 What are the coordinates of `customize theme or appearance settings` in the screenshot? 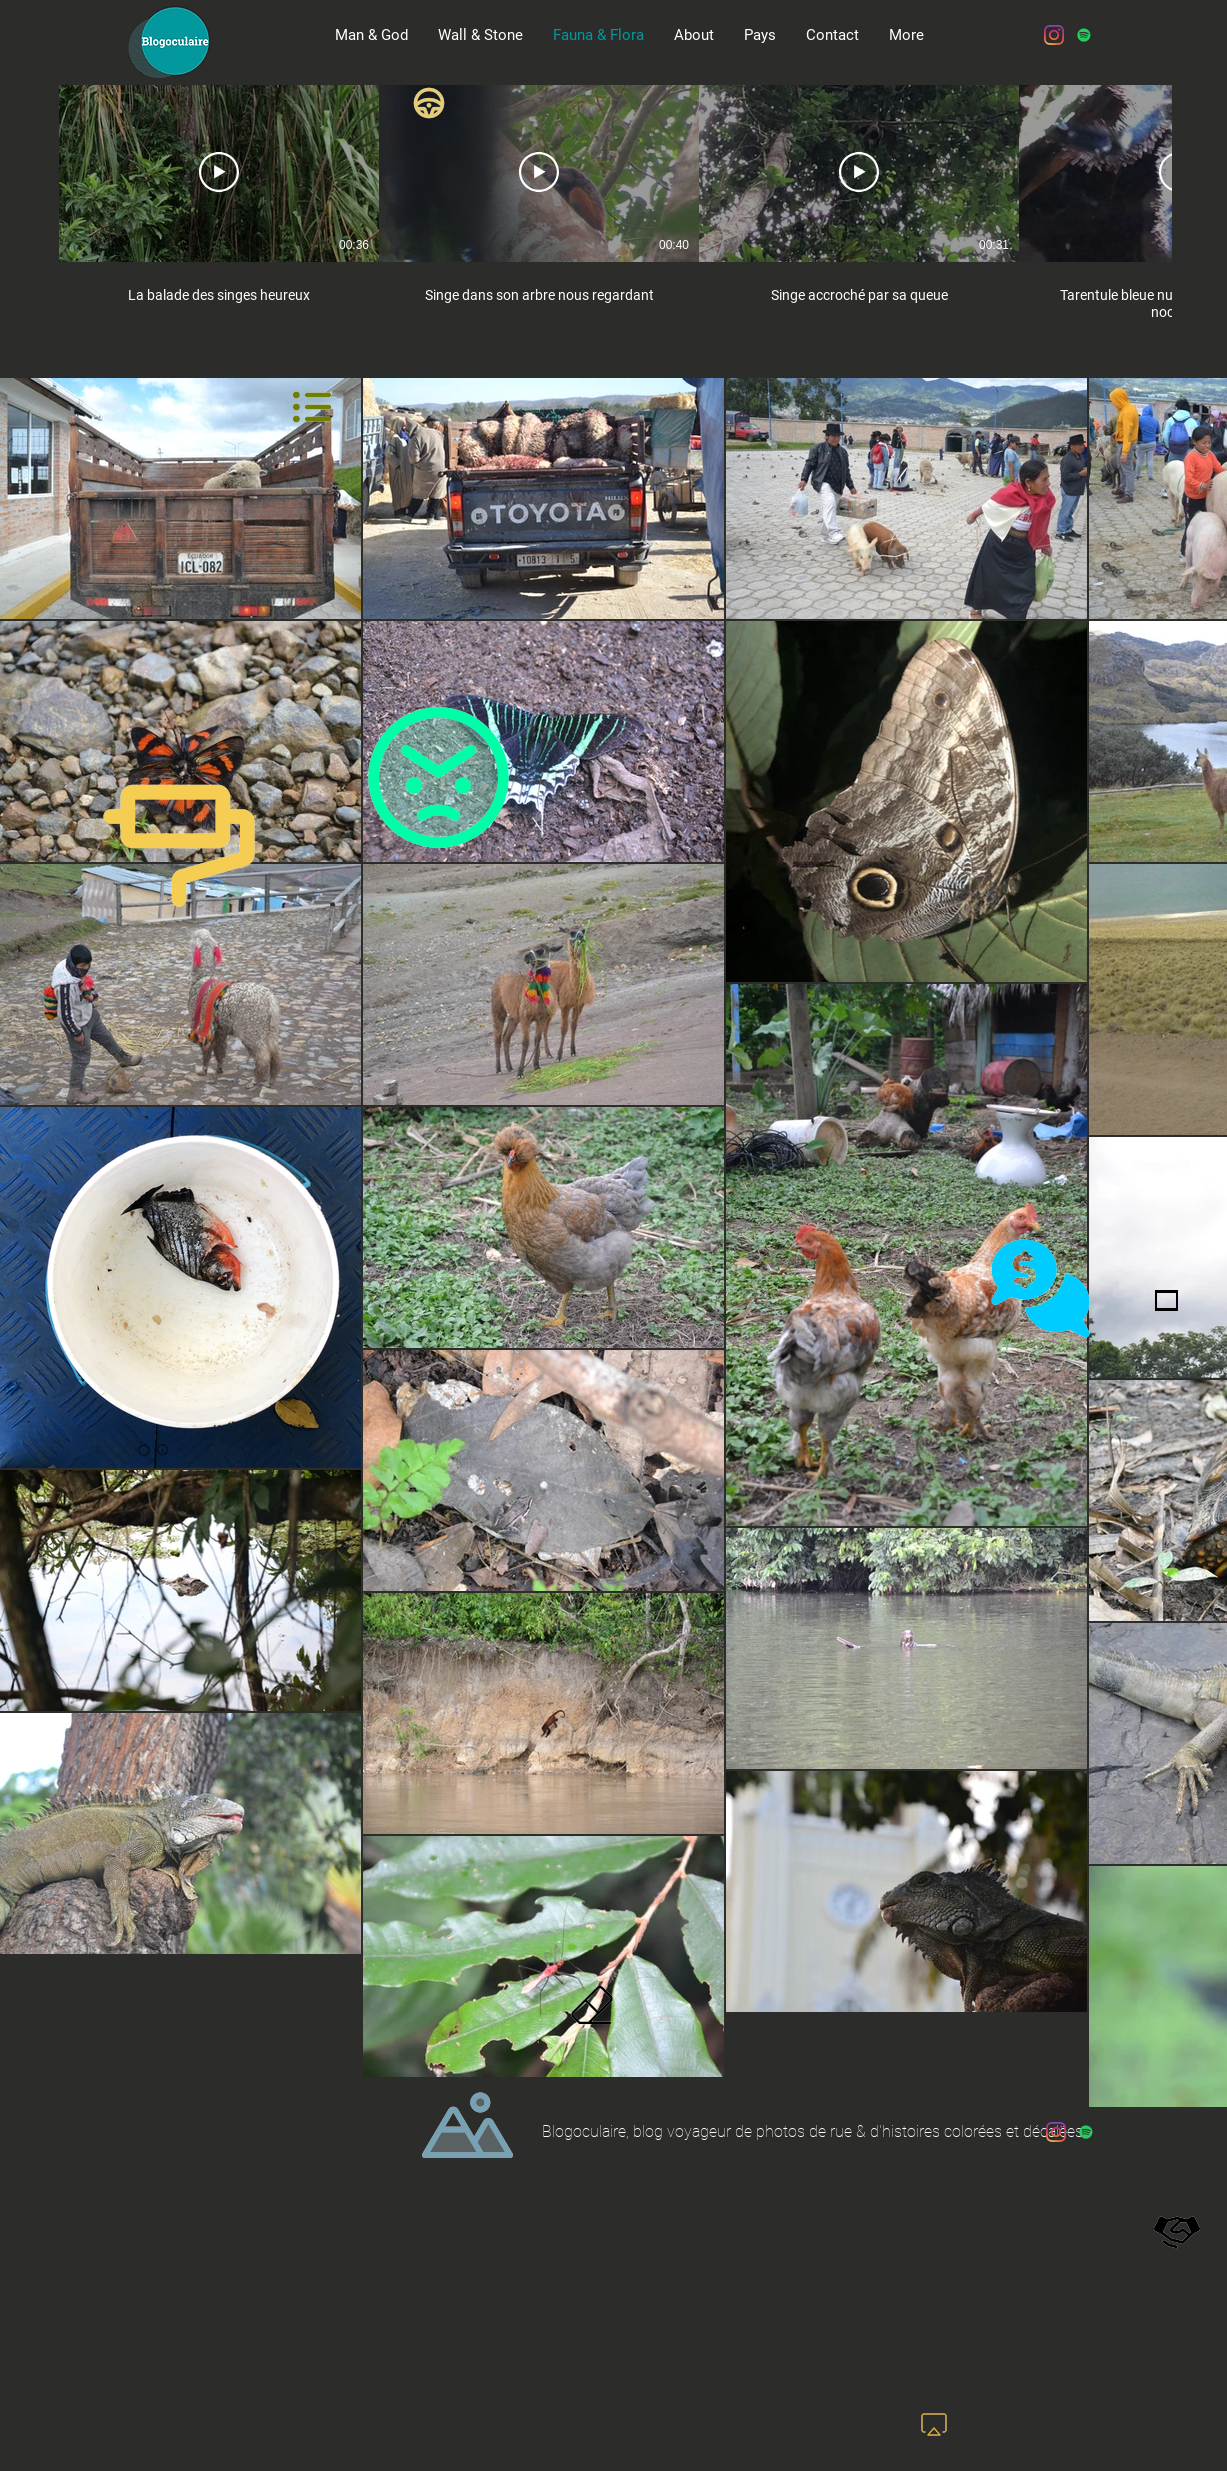 It's located at (179, 836).